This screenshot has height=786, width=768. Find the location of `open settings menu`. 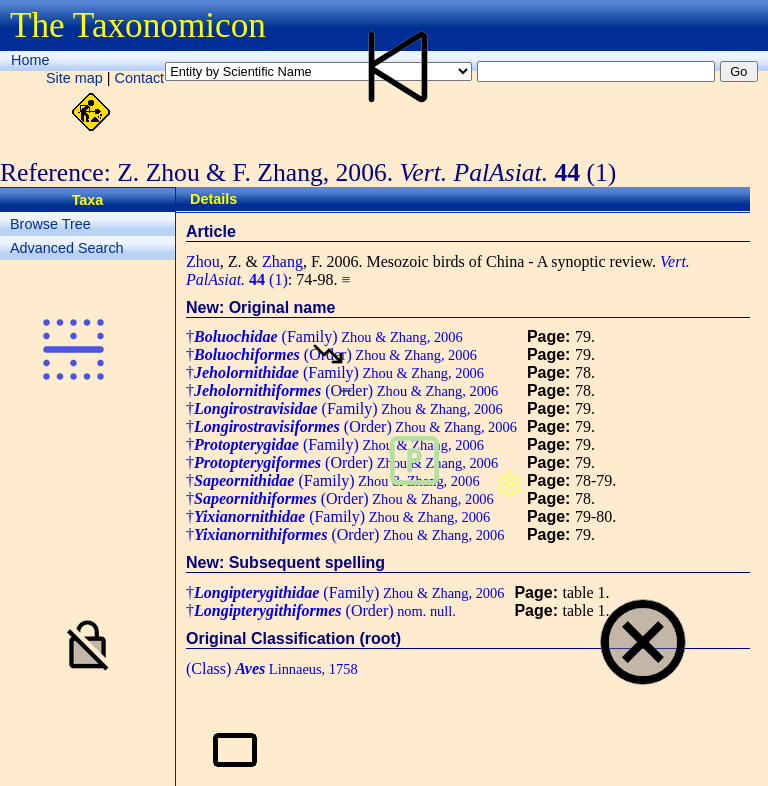

open settings menu is located at coordinates (509, 484).